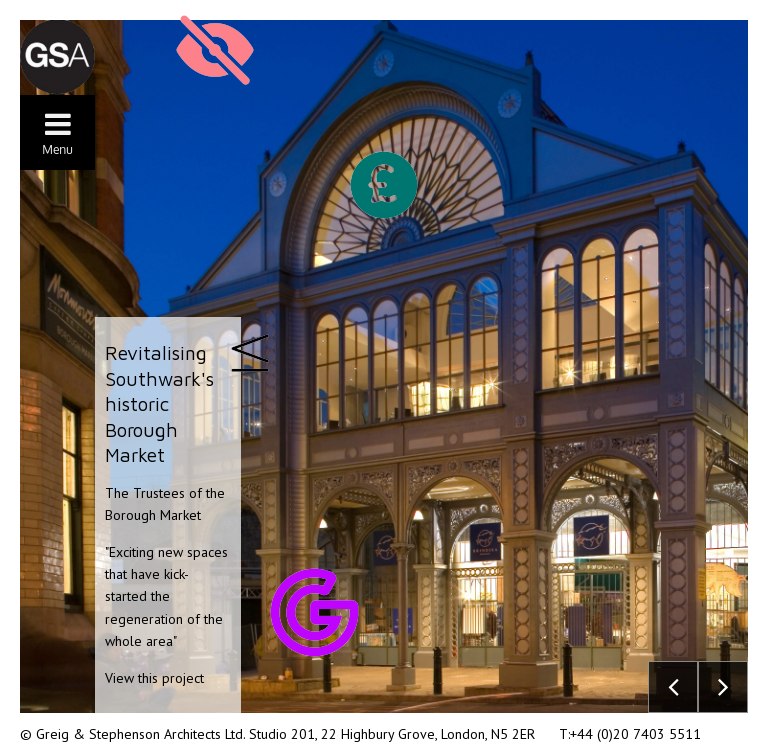  Describe the element at coordinates (215, 50) in the screenshot. I see `hide password or sensitive content` at that location.